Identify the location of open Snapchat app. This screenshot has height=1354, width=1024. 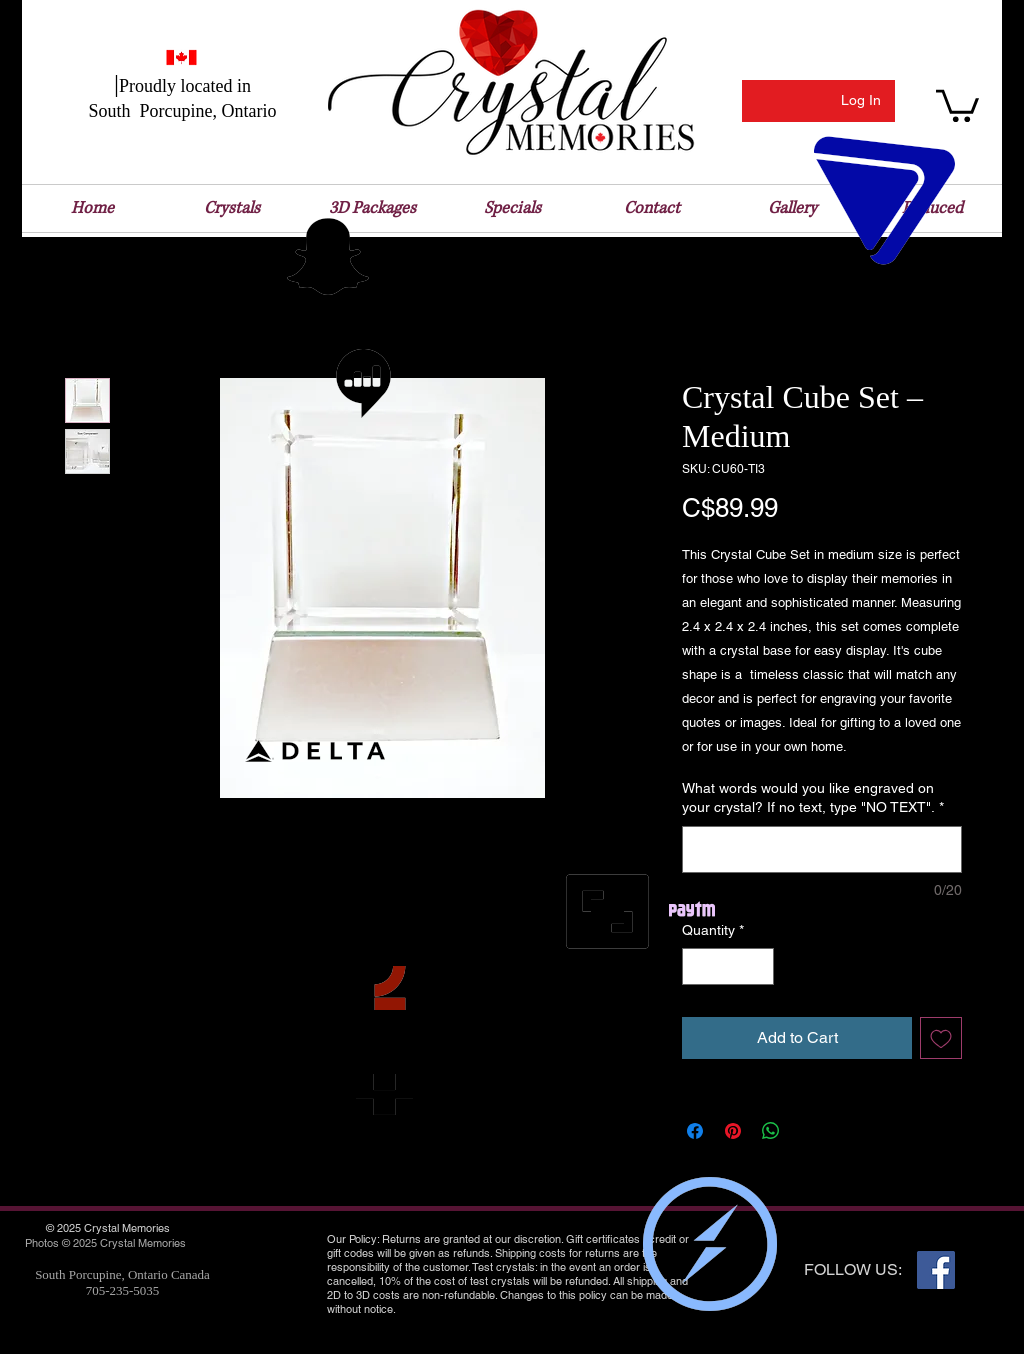
(328, 255).